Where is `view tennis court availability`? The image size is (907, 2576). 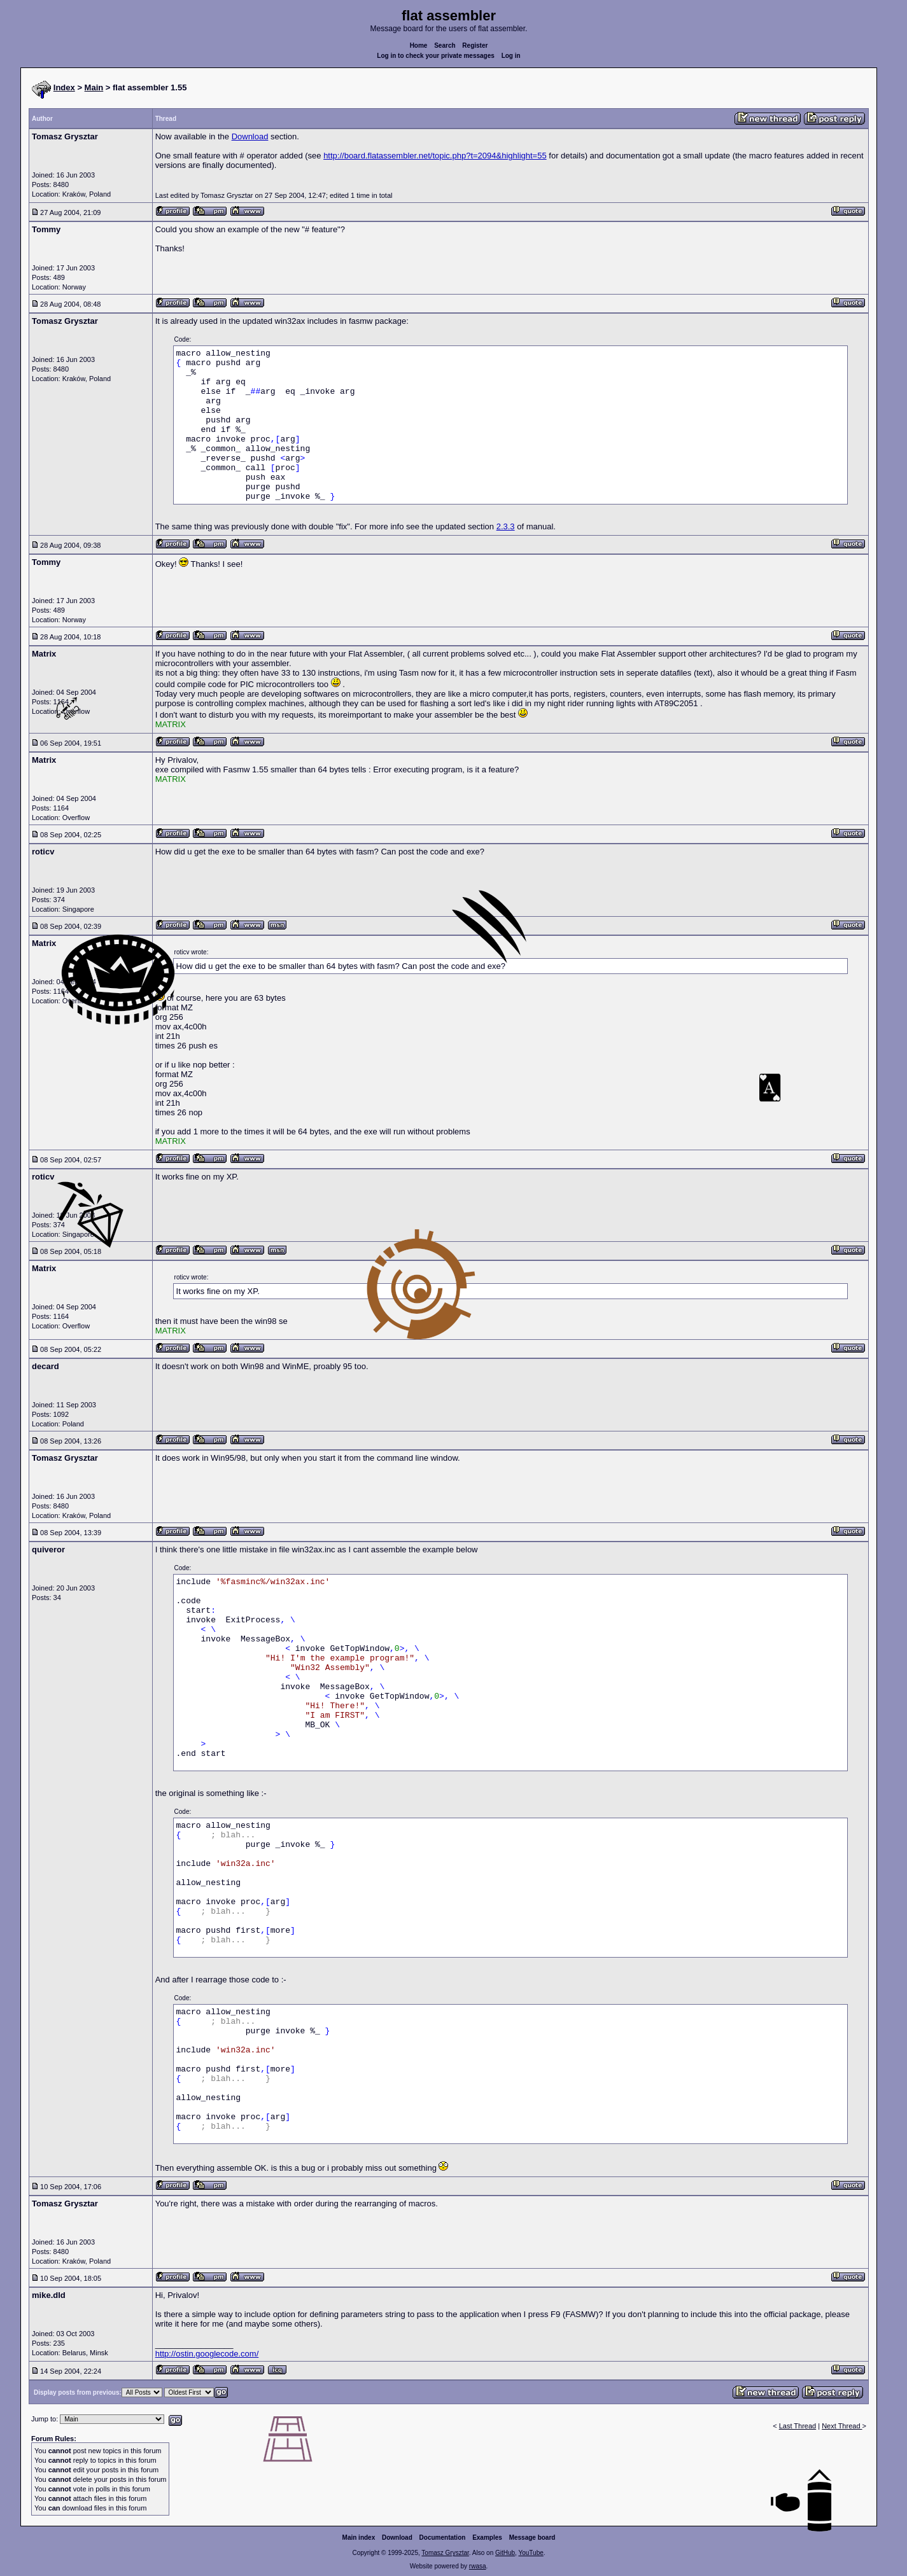
view tennis court availability is located at coordinates (288, 2437).